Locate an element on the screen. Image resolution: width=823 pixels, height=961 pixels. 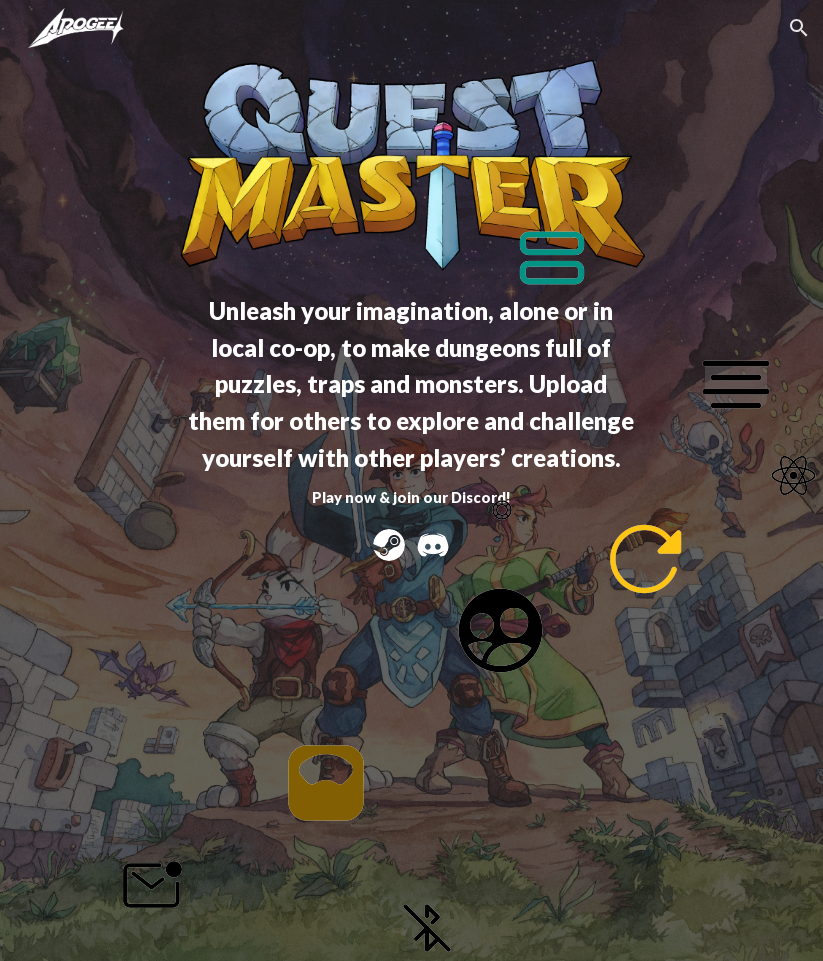
access casino or gambling games is located at coordinates (502, 510).